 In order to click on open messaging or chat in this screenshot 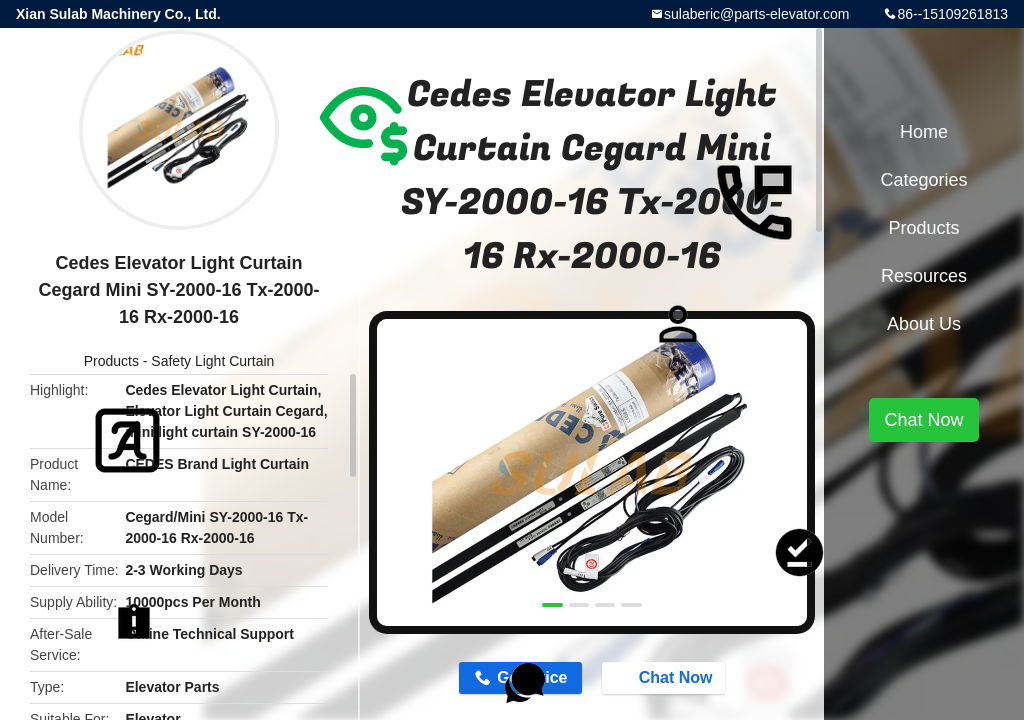, I will do `click(525, 683)`.